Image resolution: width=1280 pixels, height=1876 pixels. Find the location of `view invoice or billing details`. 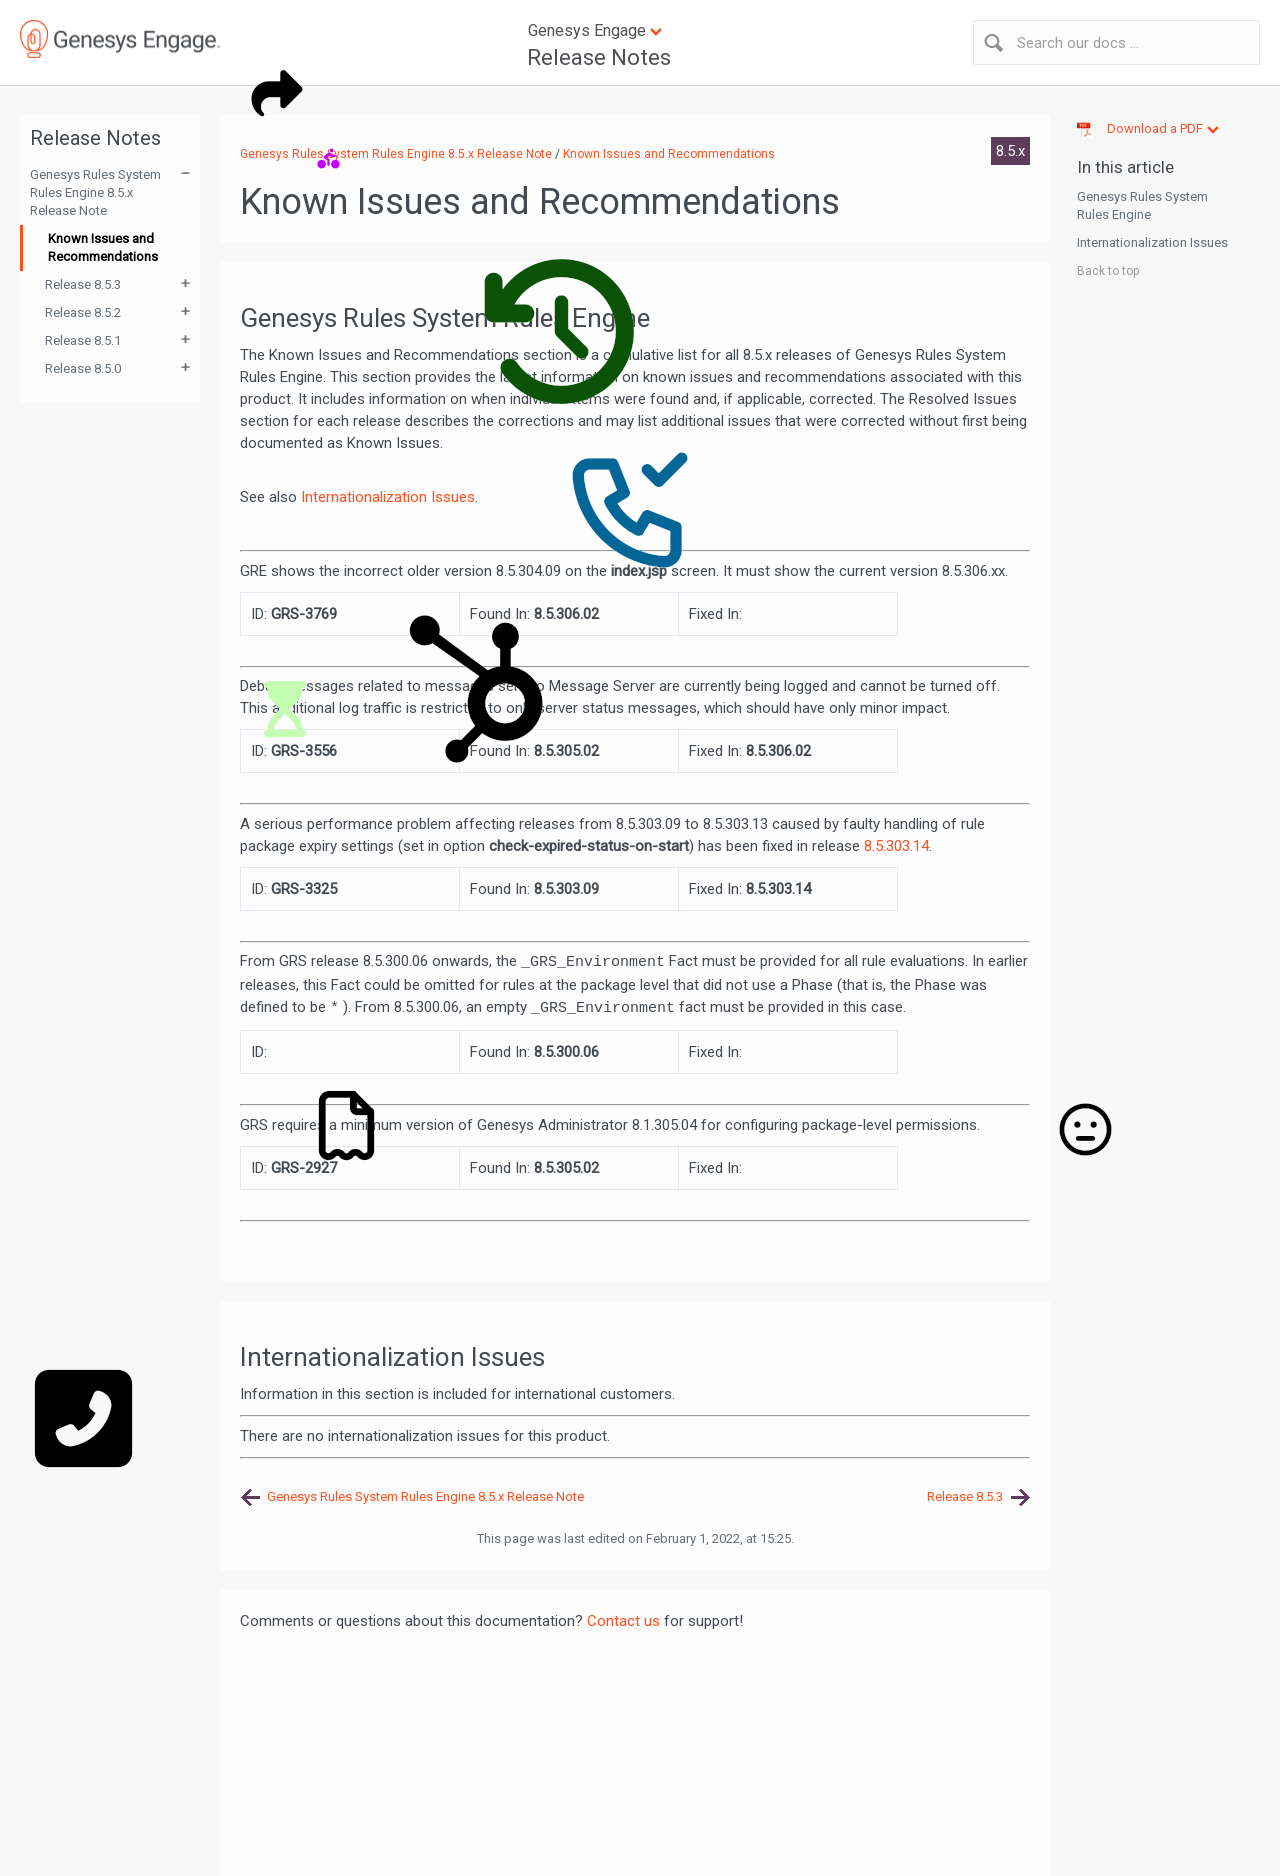

view invoice or billing details is located at coordinates (346, 1125).